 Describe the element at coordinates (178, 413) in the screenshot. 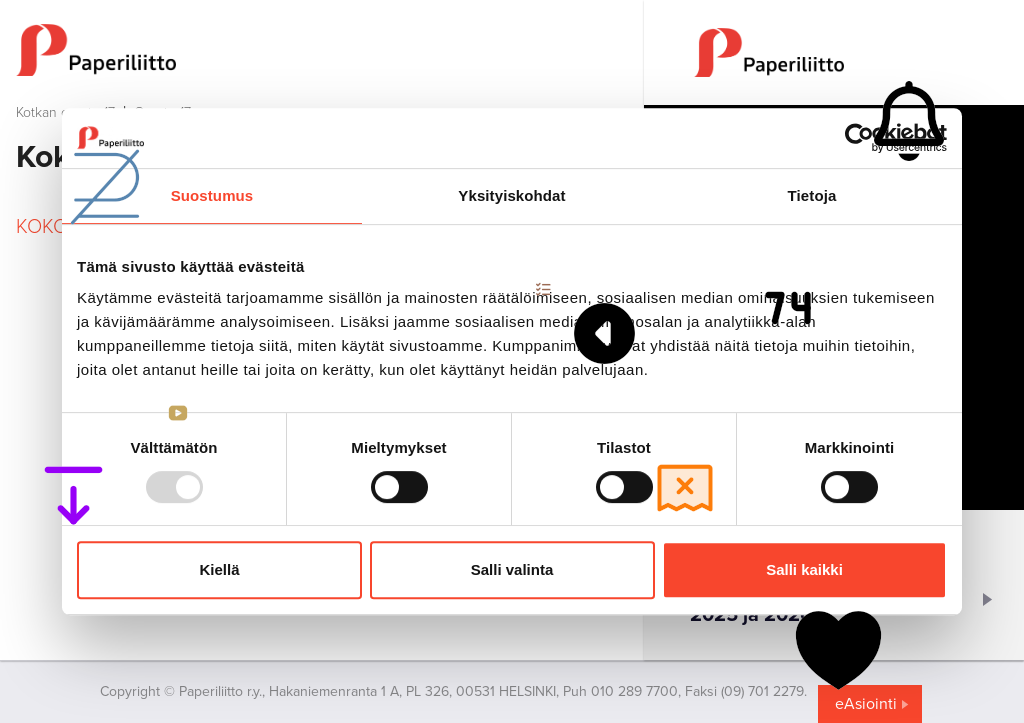

I see `open YouTube` at that location.